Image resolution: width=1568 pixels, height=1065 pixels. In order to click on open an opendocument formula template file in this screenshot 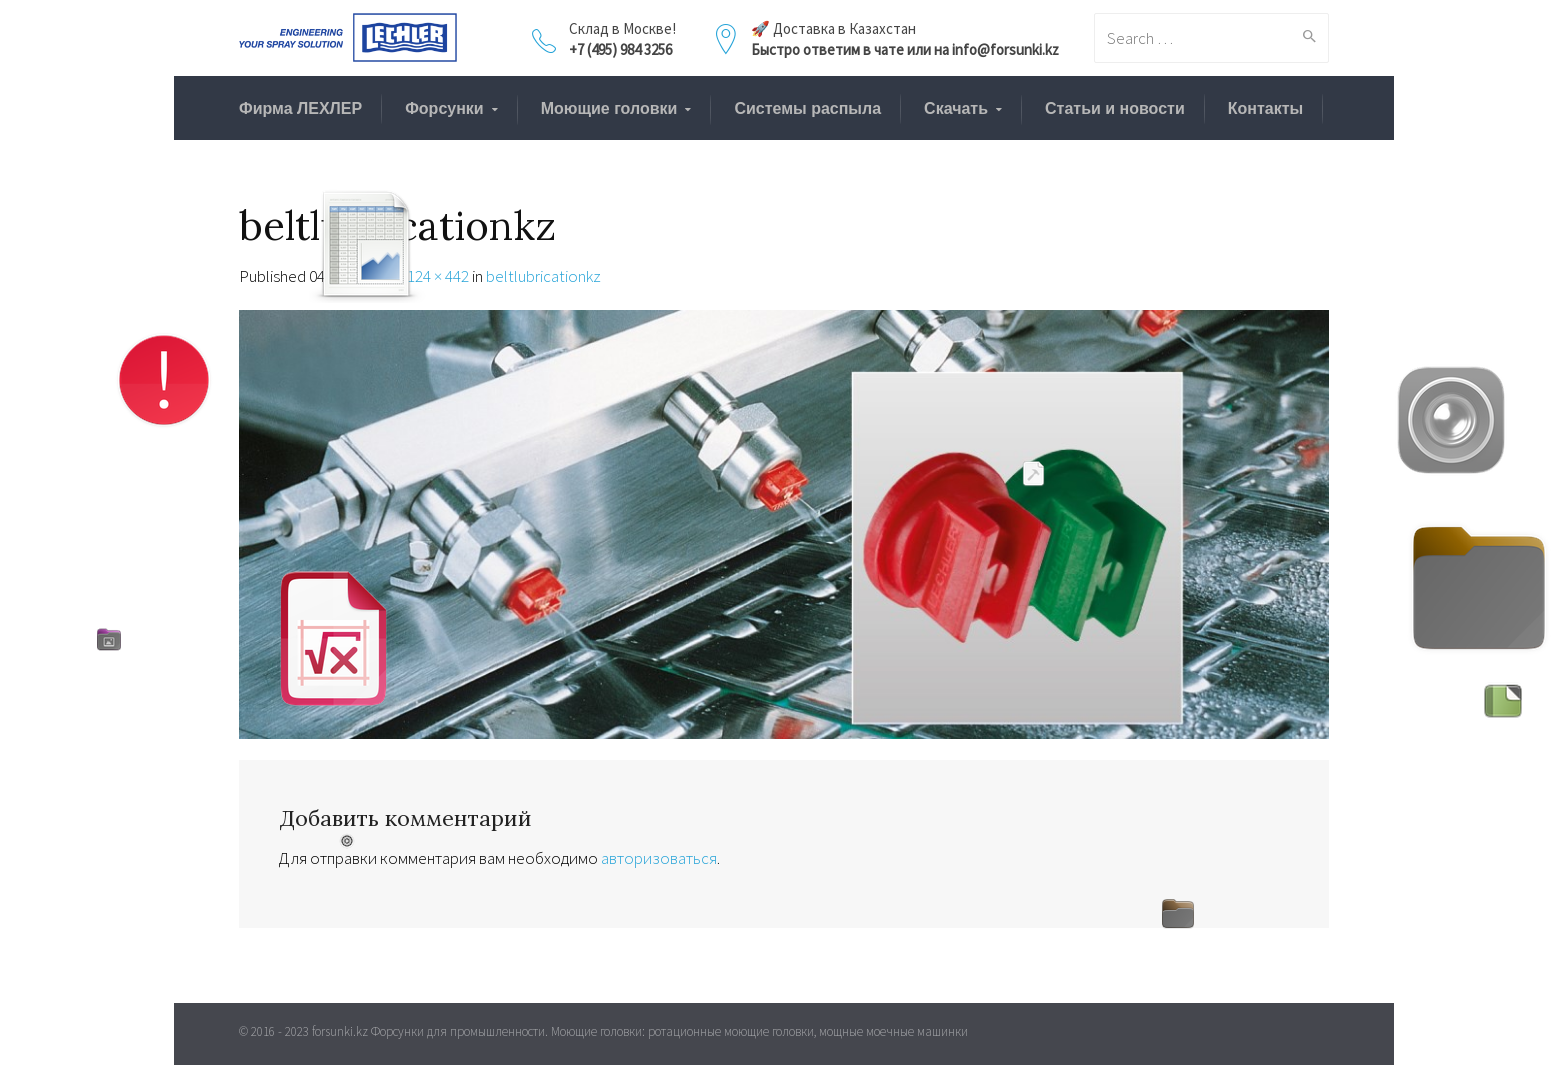, I will do `click(333, 638)`.